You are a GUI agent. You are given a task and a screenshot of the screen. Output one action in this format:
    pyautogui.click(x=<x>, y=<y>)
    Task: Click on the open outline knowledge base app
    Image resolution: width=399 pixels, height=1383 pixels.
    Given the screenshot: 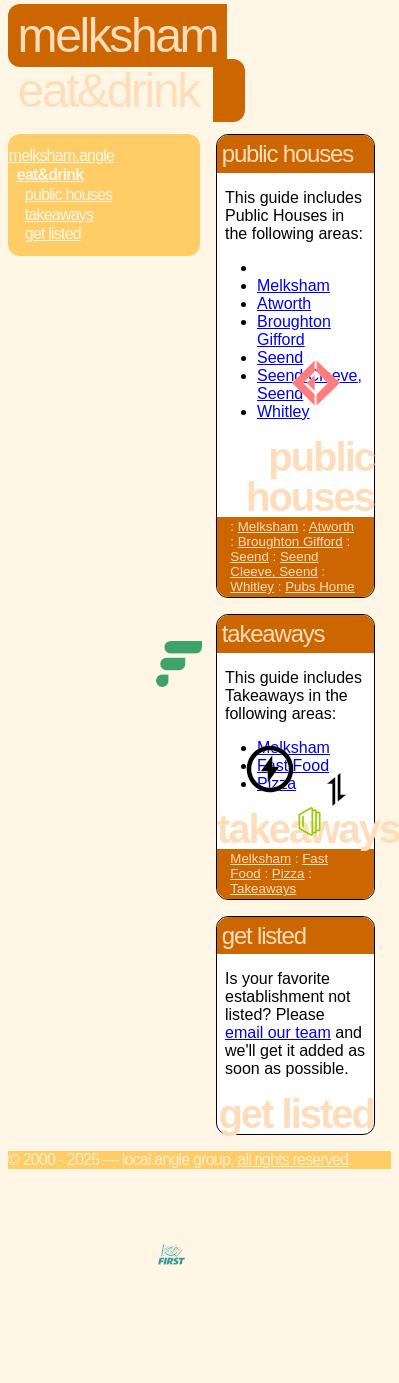 What is the action you would take?
    pyautogui.click(x=309, y=821)
    